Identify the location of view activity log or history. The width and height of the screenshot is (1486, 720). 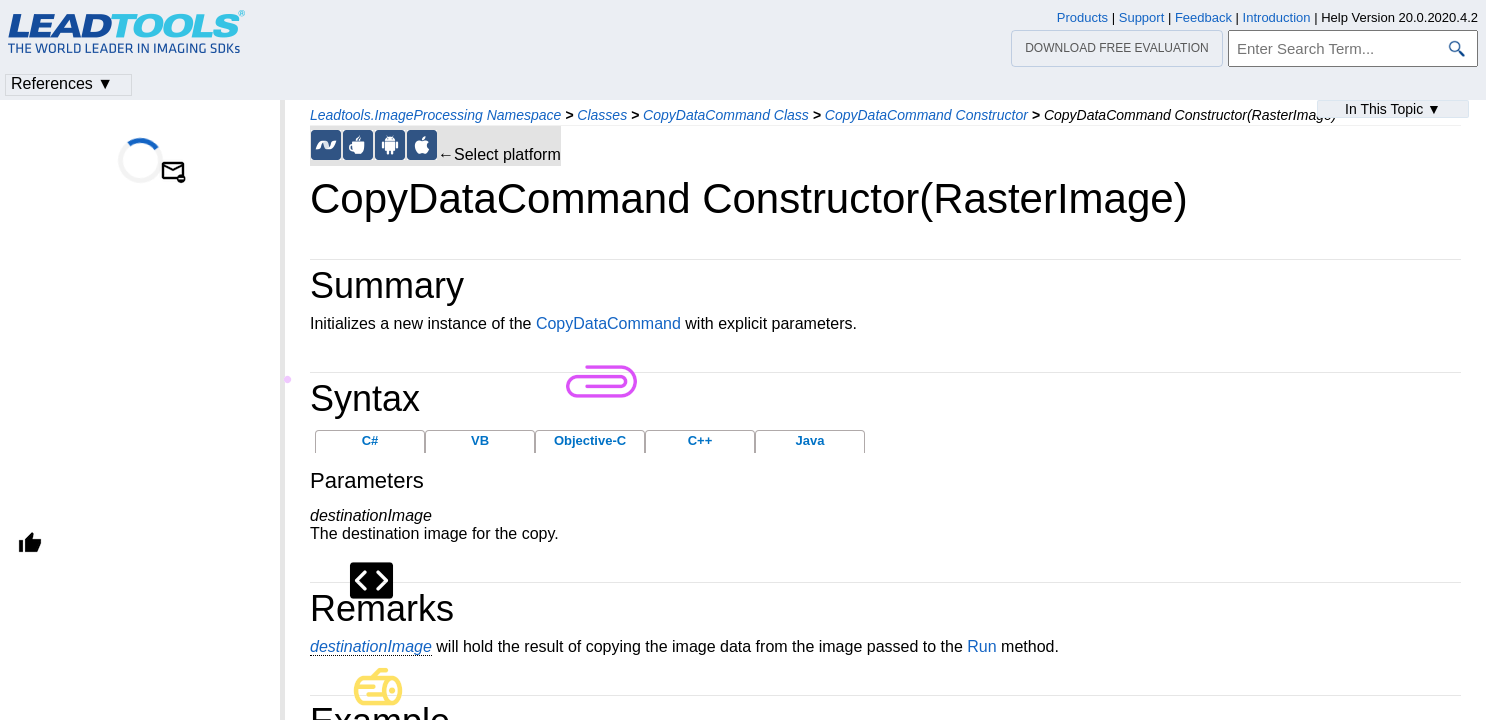
(378, 689).